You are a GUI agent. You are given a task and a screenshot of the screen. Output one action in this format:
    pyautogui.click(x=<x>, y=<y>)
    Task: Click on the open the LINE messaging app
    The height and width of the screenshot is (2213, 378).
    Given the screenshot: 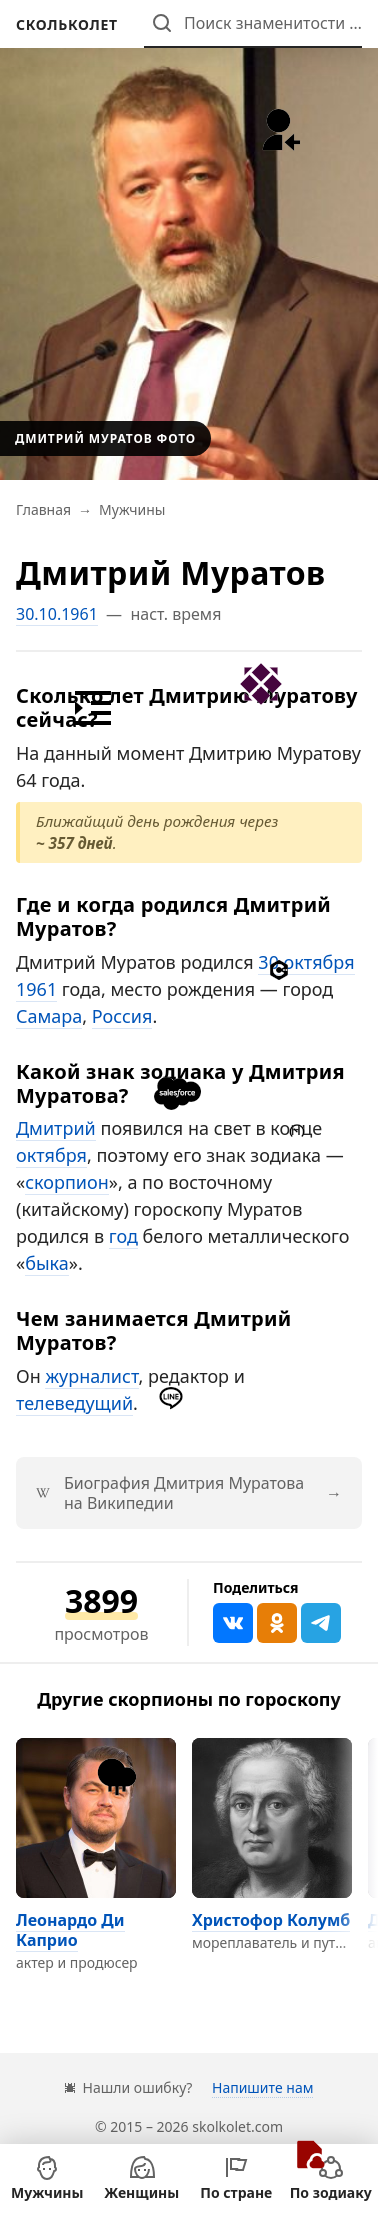 What is the action you would take?
    pyautogui.click(x=171, y=1398)
    